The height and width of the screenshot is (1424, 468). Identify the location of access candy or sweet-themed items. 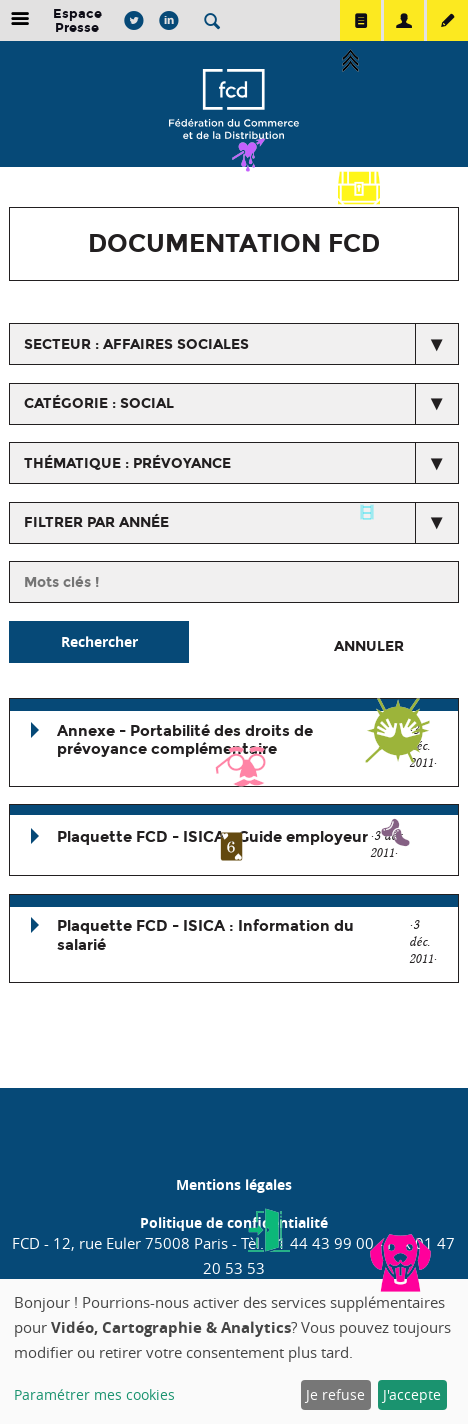
(395, 832).